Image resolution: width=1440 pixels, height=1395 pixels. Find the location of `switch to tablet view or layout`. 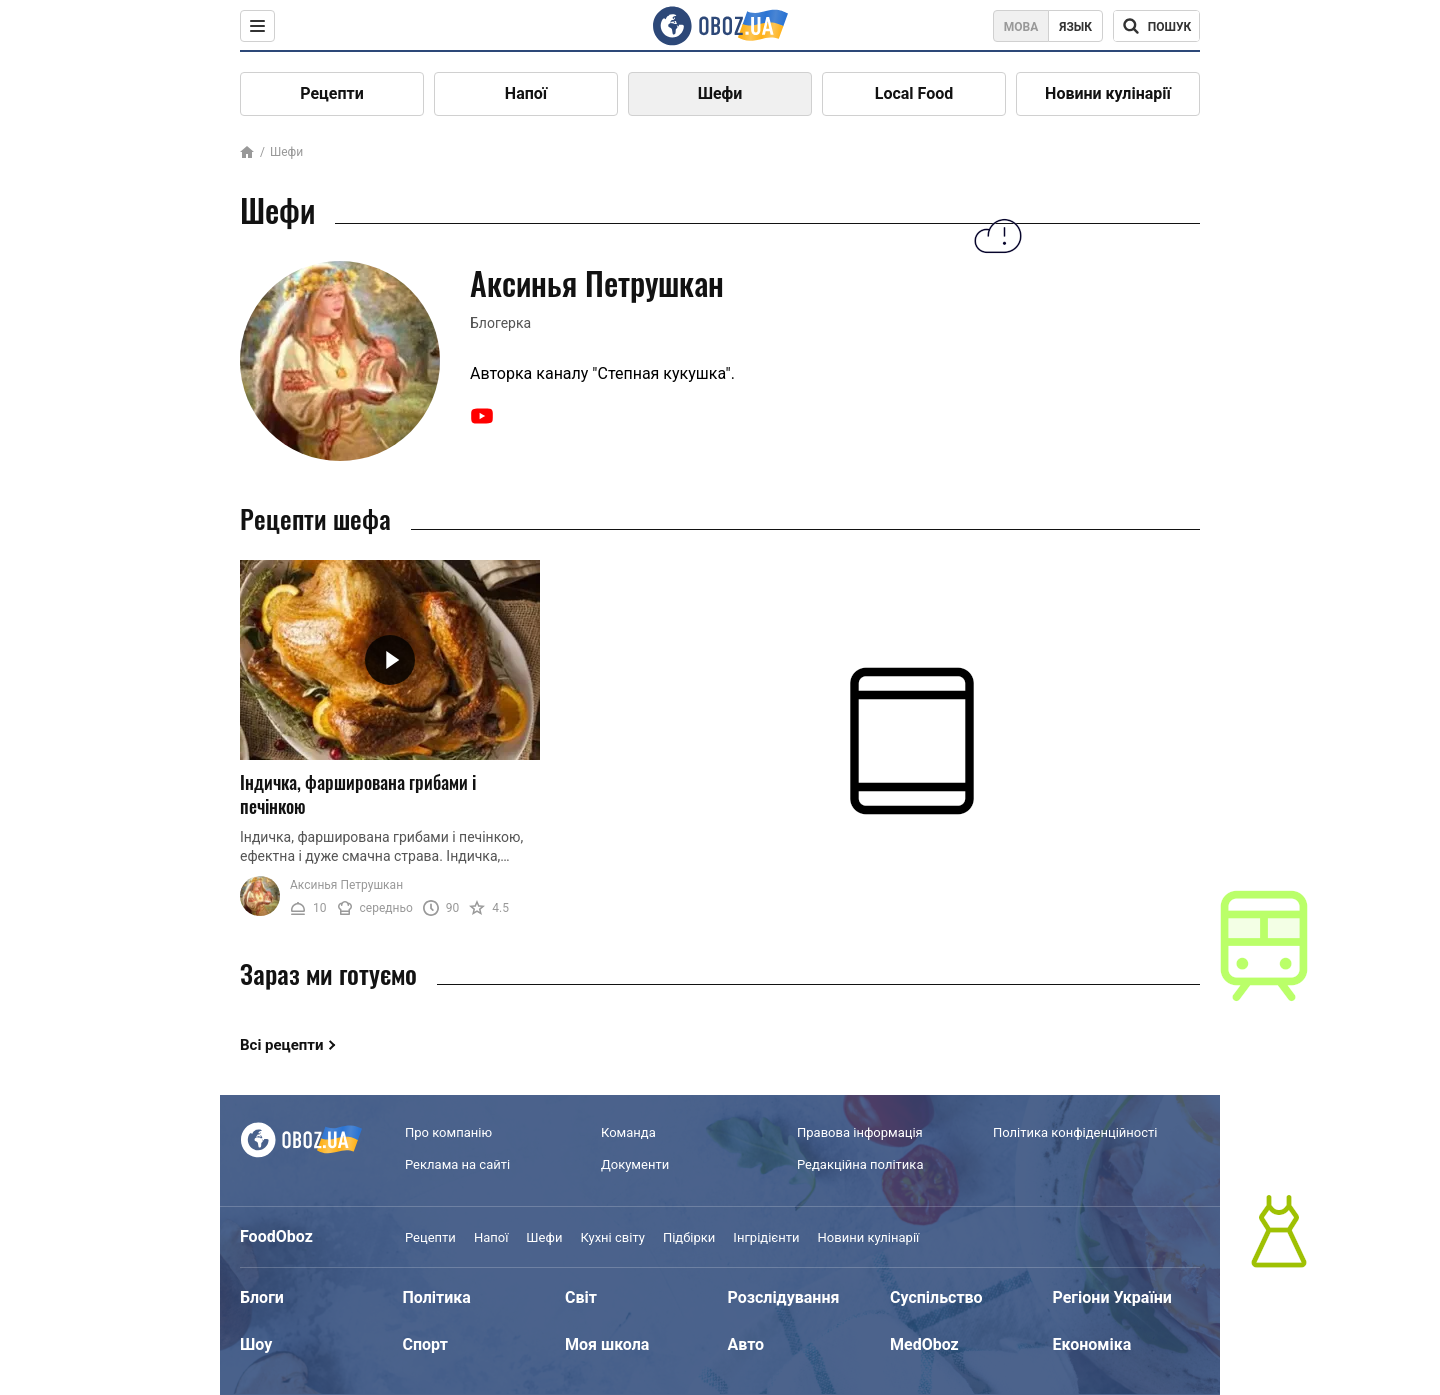

switch to tablet view or layout is located at coordinates (912, 741).